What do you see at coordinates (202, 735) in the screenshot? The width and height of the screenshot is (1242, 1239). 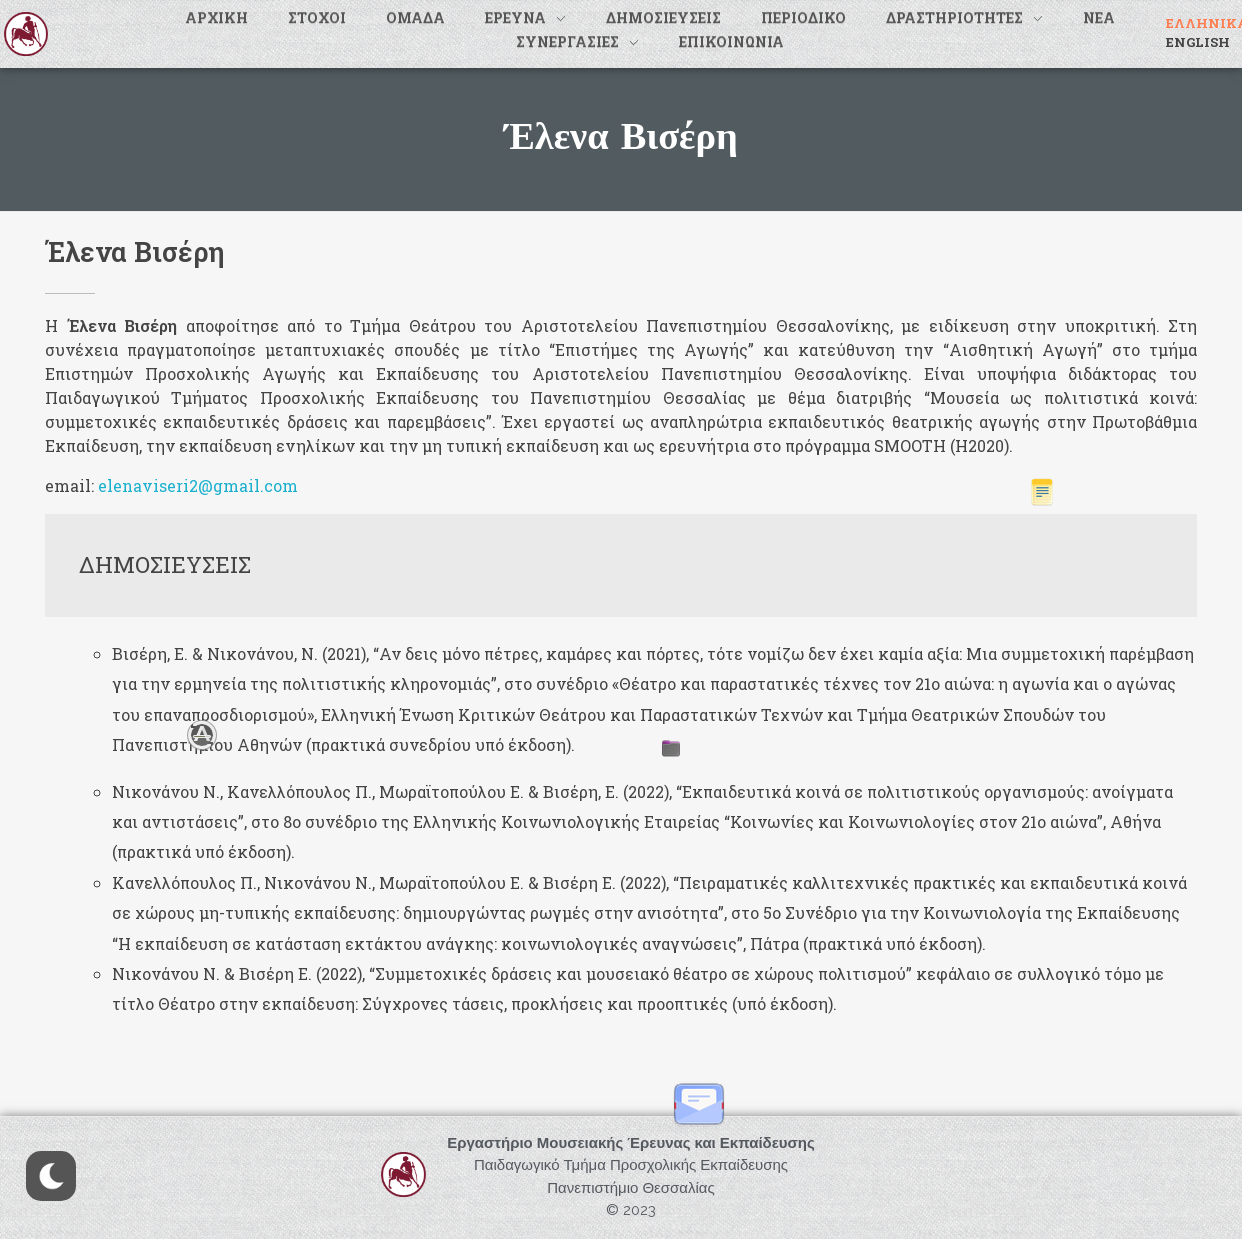 I see `open the software updater application` at bounding box center [202, 735].